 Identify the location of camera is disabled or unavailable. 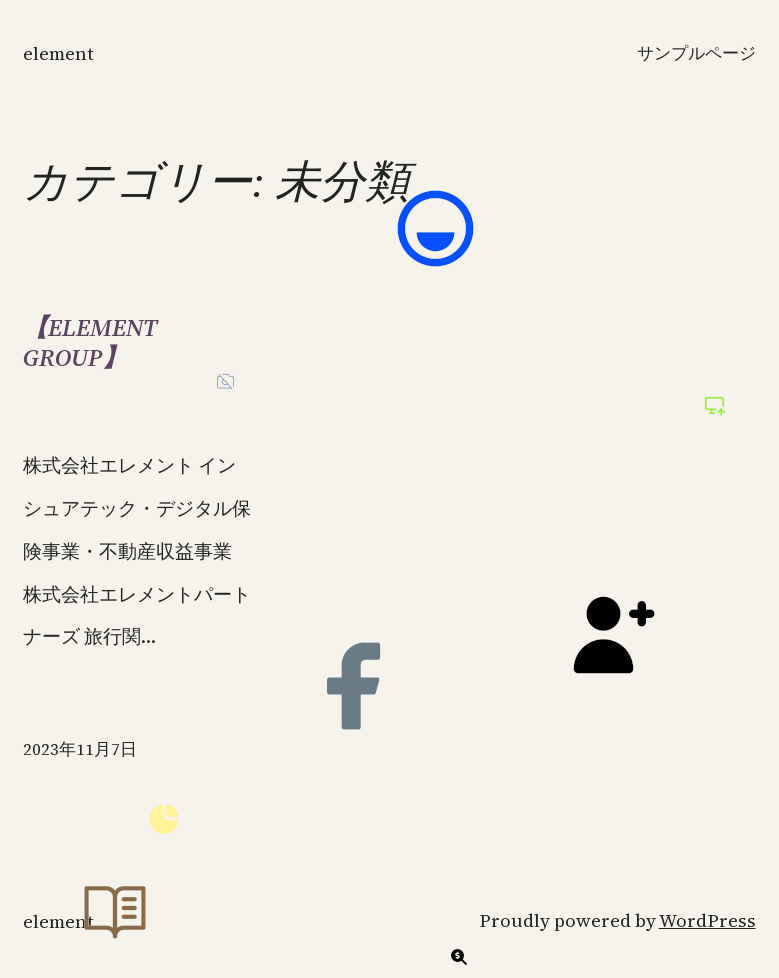
(225, 381).